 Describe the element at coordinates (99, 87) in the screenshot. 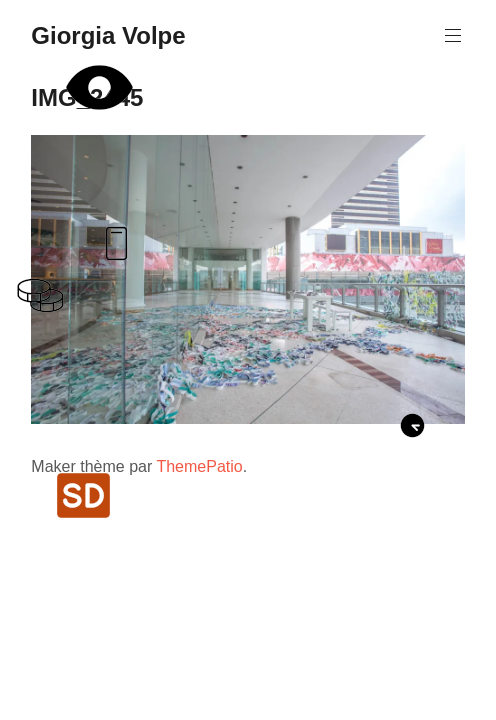

I see `view or preview content` at that location.